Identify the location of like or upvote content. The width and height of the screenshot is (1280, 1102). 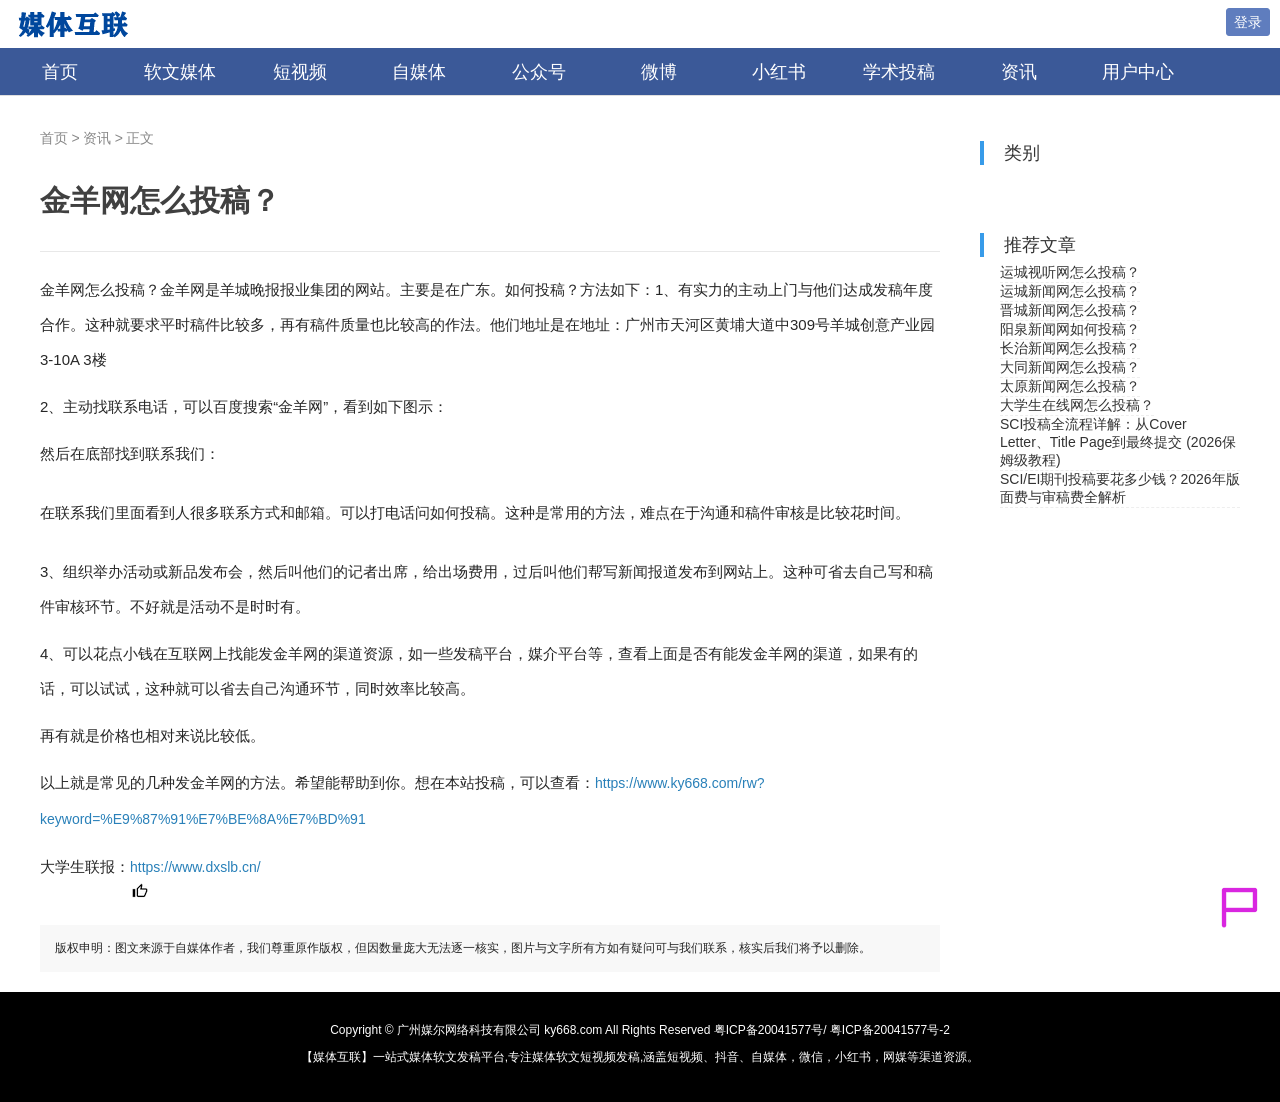
(140, 891).